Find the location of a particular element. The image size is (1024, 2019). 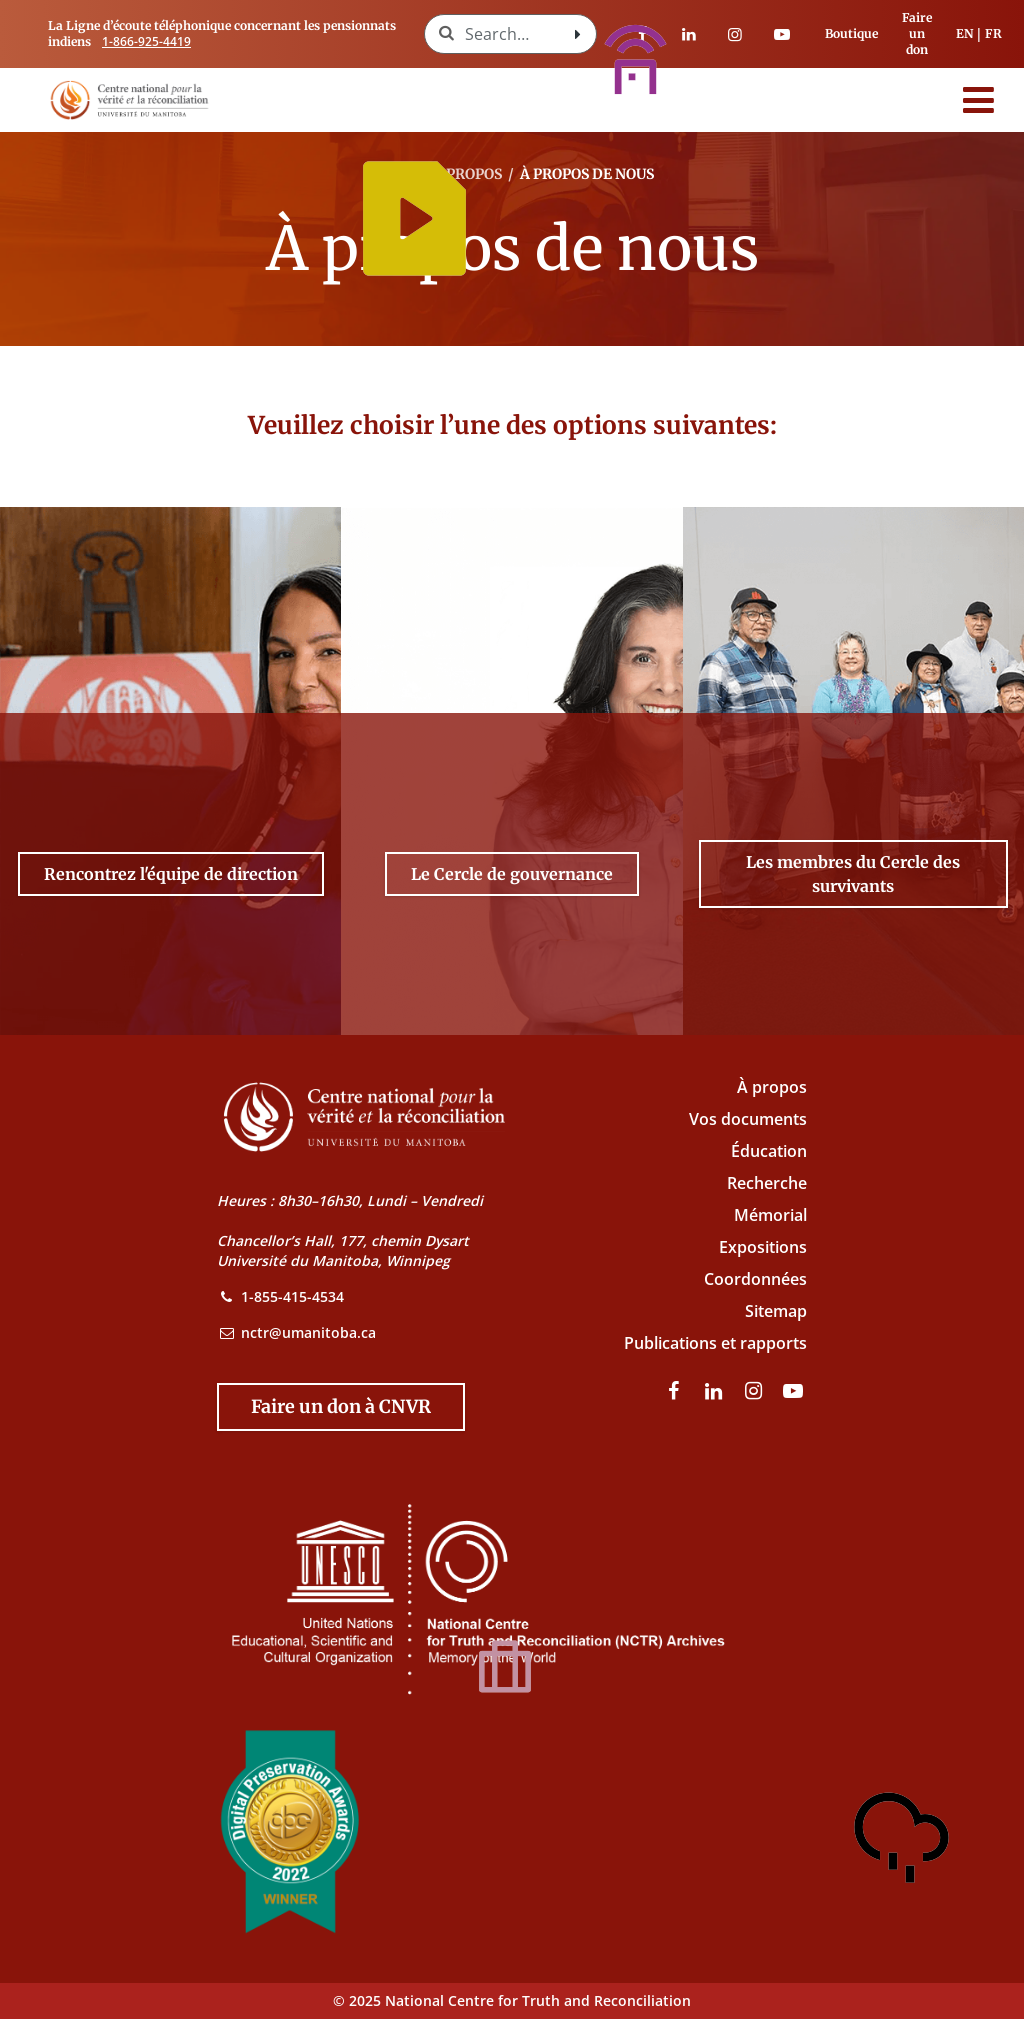

access work or business documents is located at coordinates (505, 1669).